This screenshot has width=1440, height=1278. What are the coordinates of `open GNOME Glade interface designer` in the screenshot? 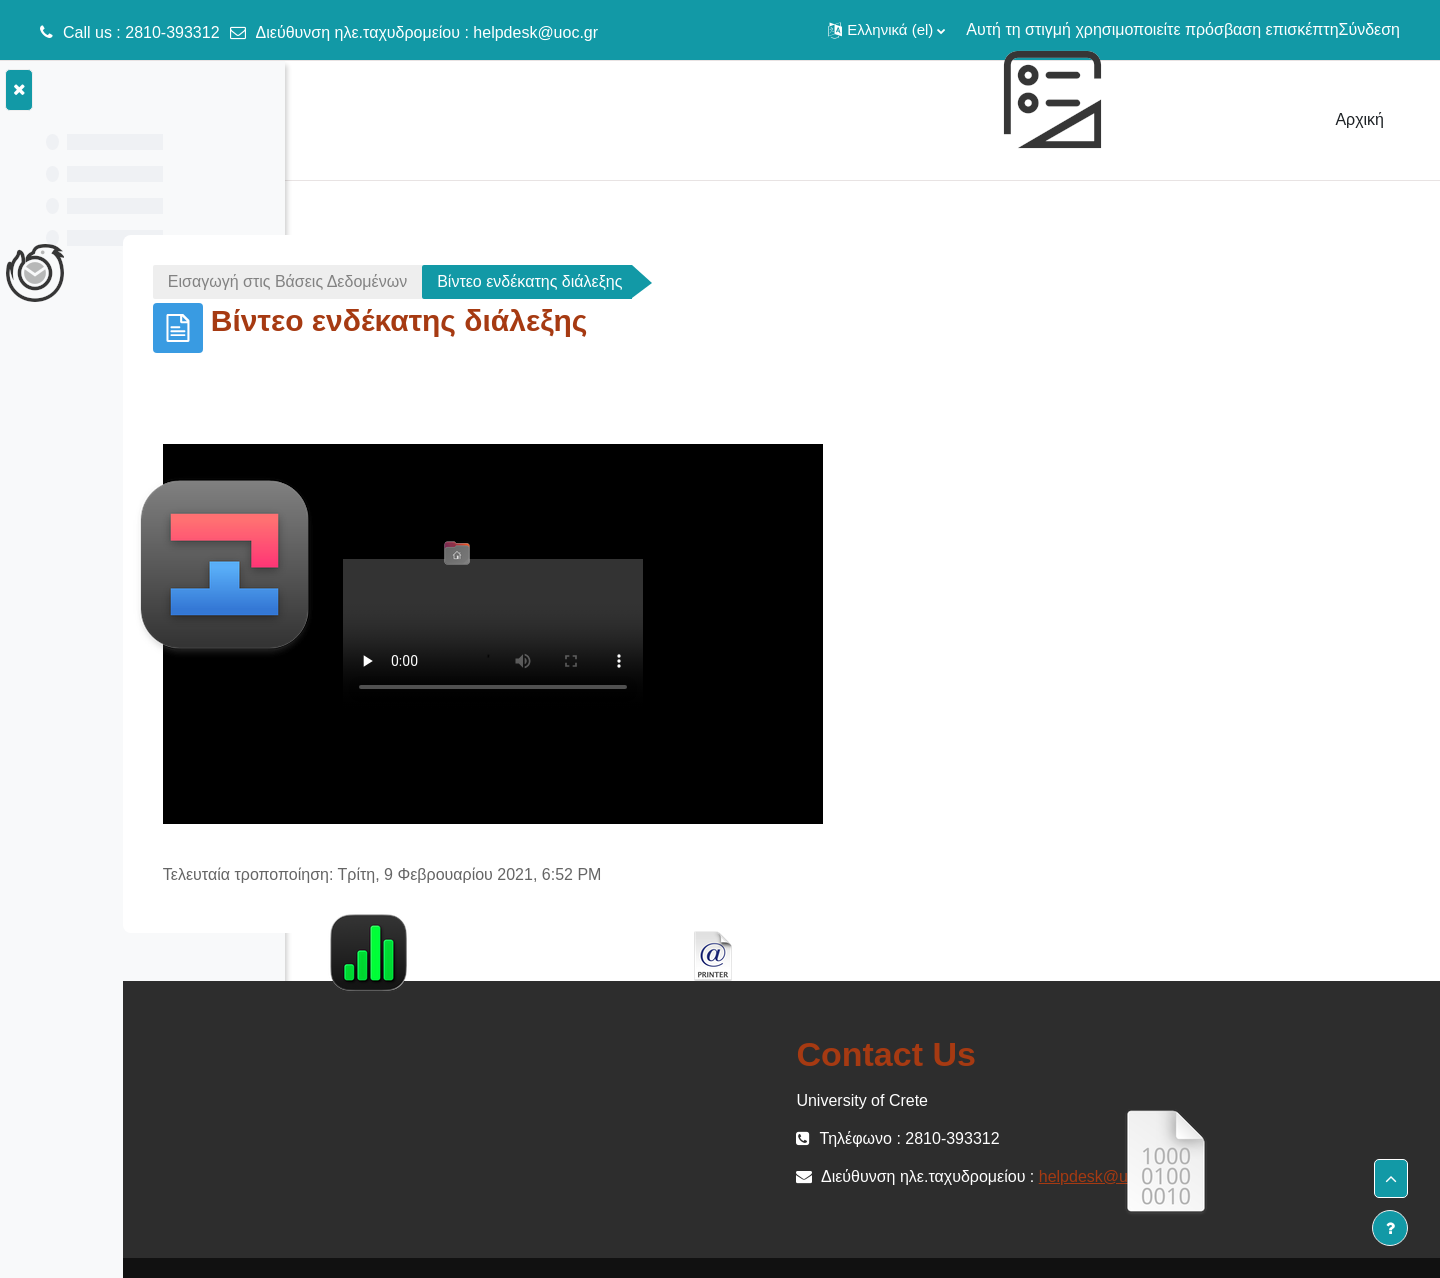 It's located at (1052, 99).